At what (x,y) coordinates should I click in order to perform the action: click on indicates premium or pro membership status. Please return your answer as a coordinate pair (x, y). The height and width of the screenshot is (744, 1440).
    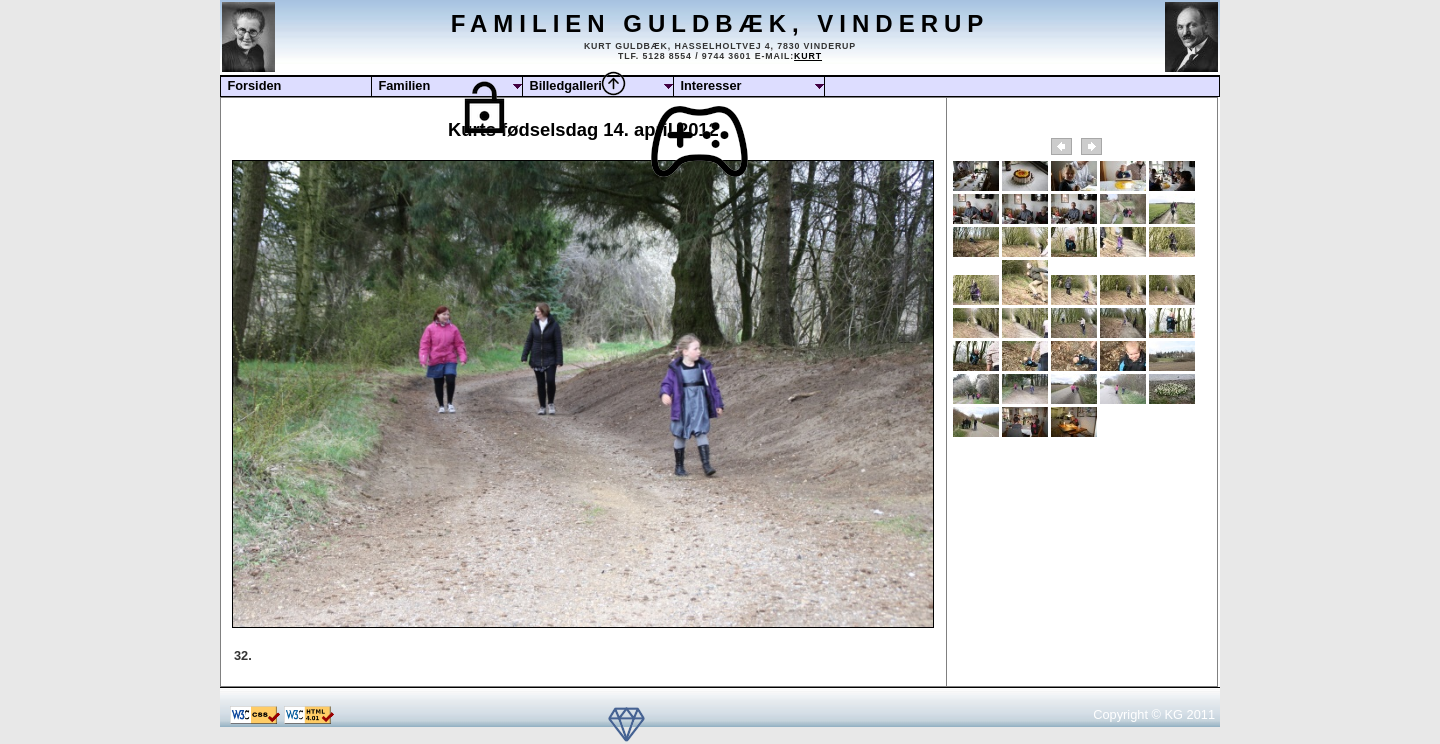
    Looking at the image, I should click on (626, 724).